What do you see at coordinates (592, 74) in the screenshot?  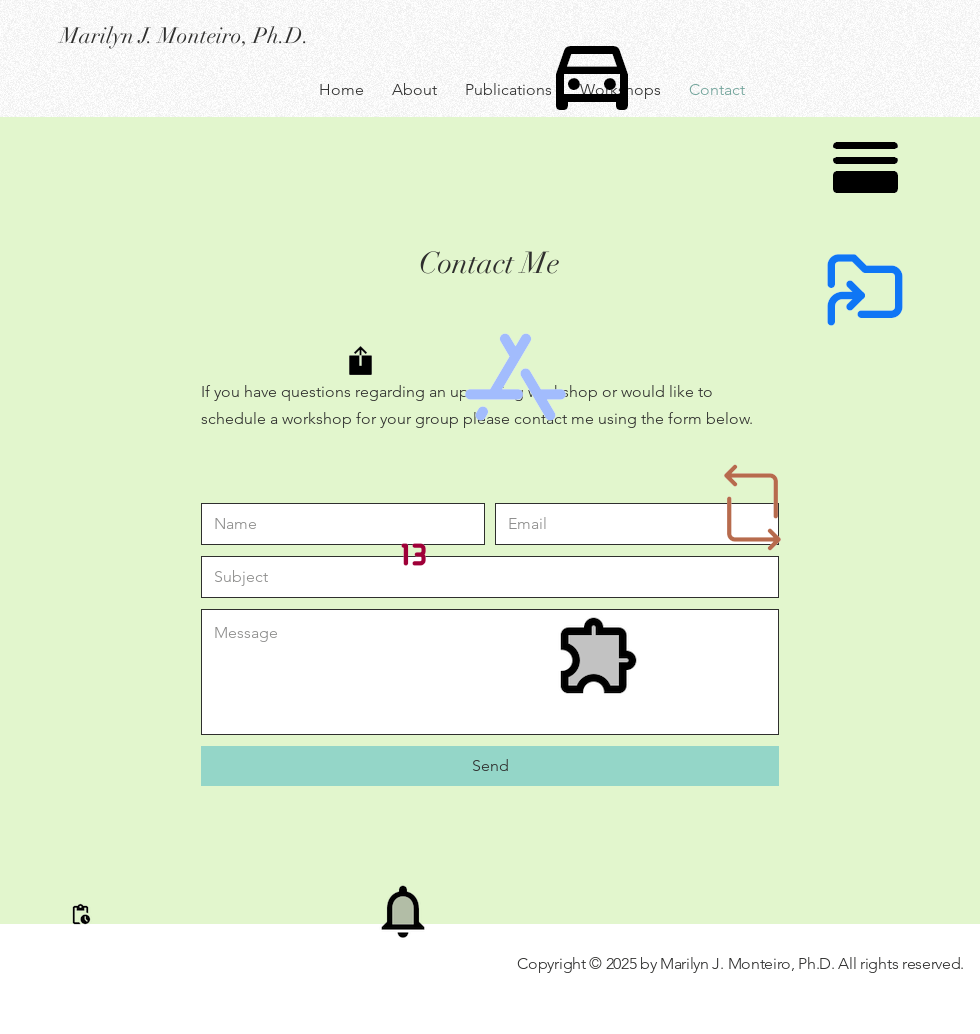 I see `get driving directions` at bounding box center [592, 74].